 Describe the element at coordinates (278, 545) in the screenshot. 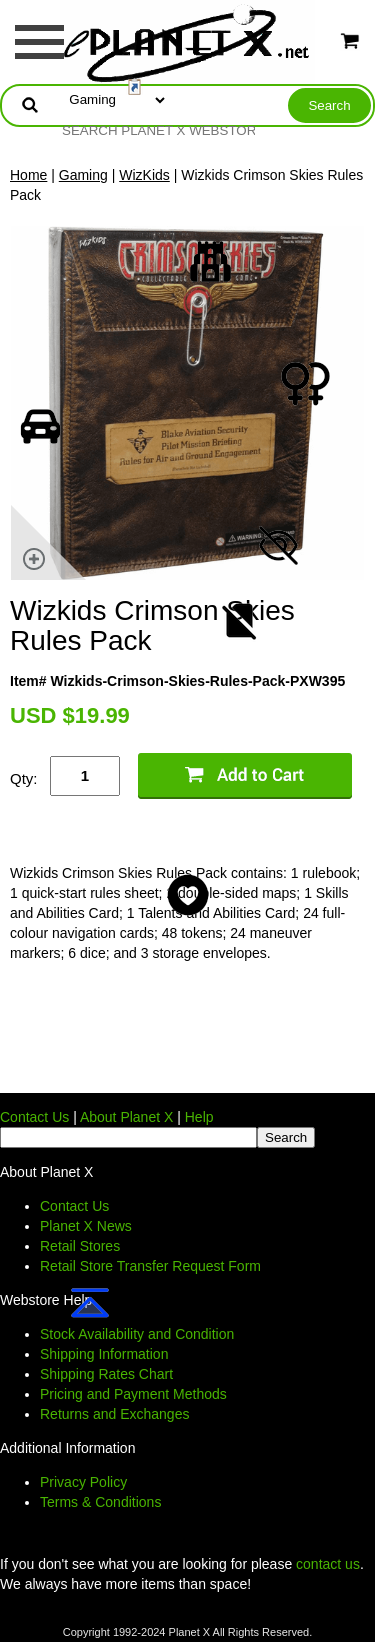

I see `hide password or sensitive content` at that location.